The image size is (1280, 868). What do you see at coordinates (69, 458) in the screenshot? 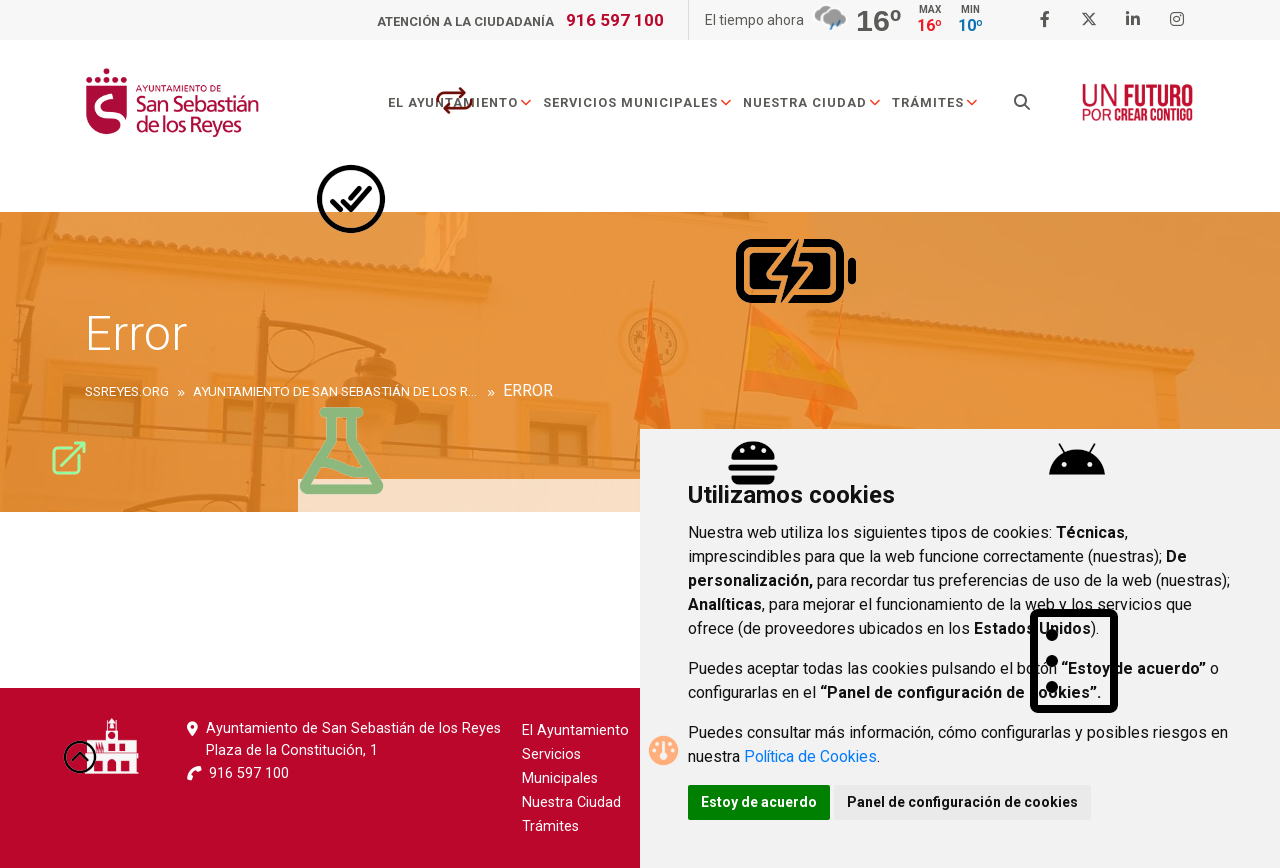
I see `open link in a new tab or window` at bounding box center [69, 458].